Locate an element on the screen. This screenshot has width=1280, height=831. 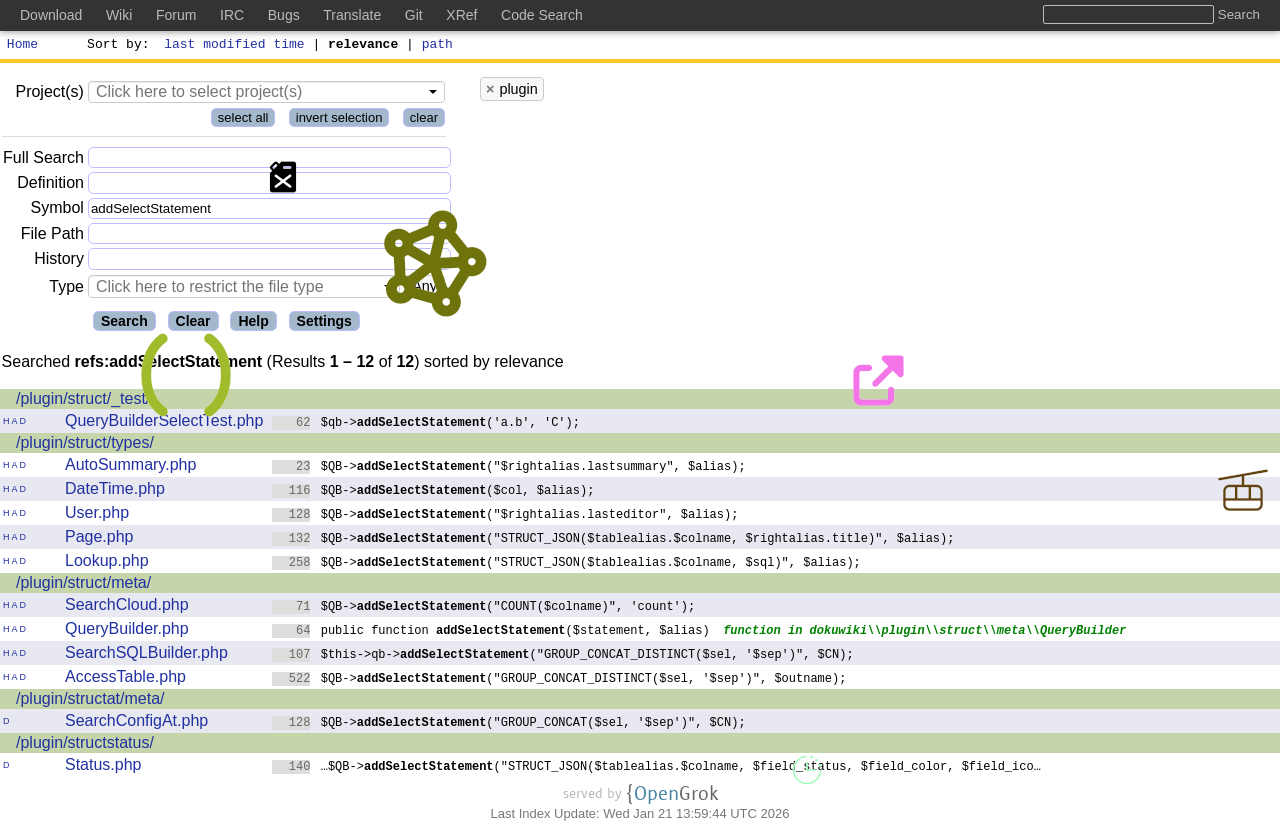
view countdown timer is located at coordinates (807, 770).